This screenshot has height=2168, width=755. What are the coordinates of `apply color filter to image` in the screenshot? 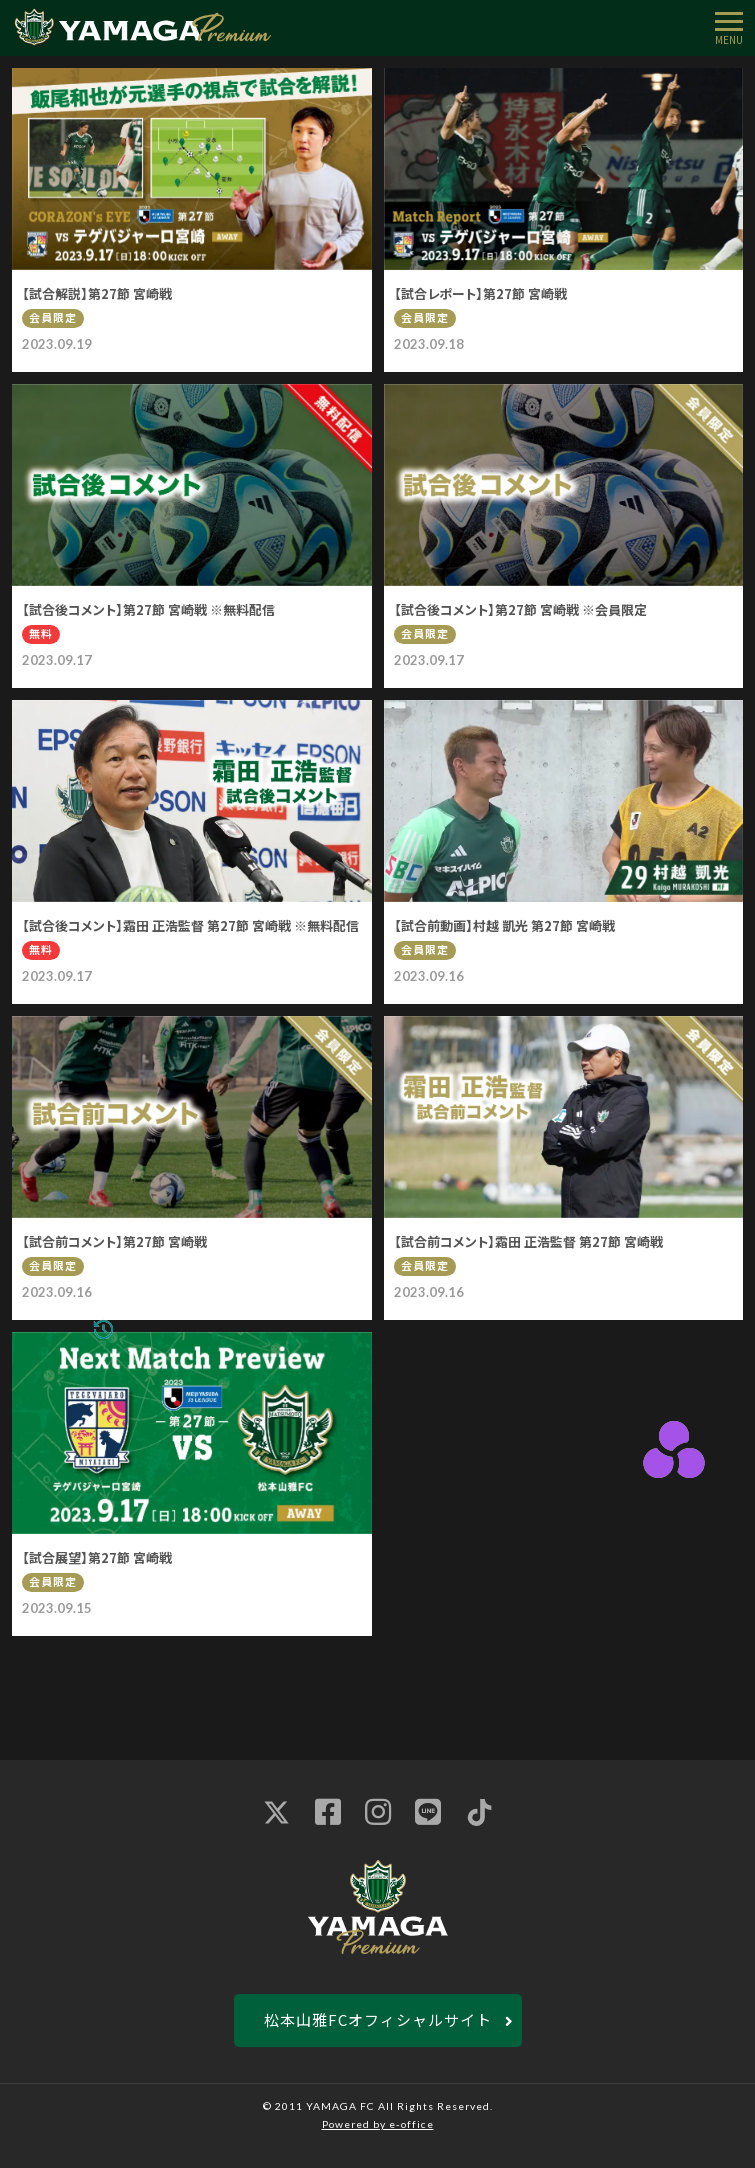 It's located at (674, 1454).